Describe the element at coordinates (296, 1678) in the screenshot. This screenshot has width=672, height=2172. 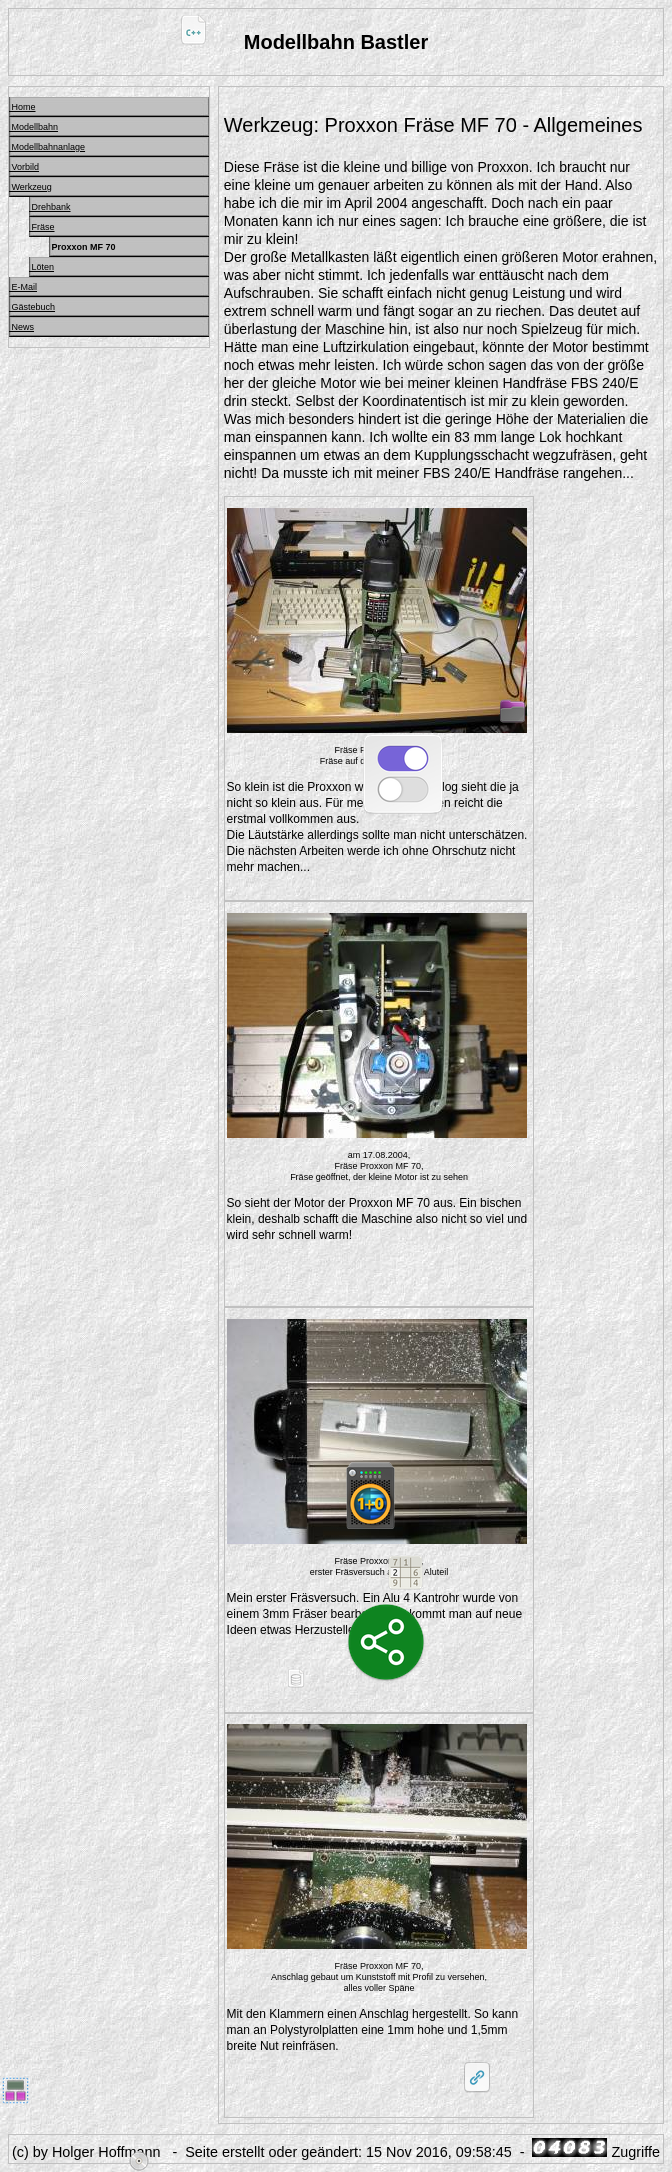
I see `open an sql database file` at that location.